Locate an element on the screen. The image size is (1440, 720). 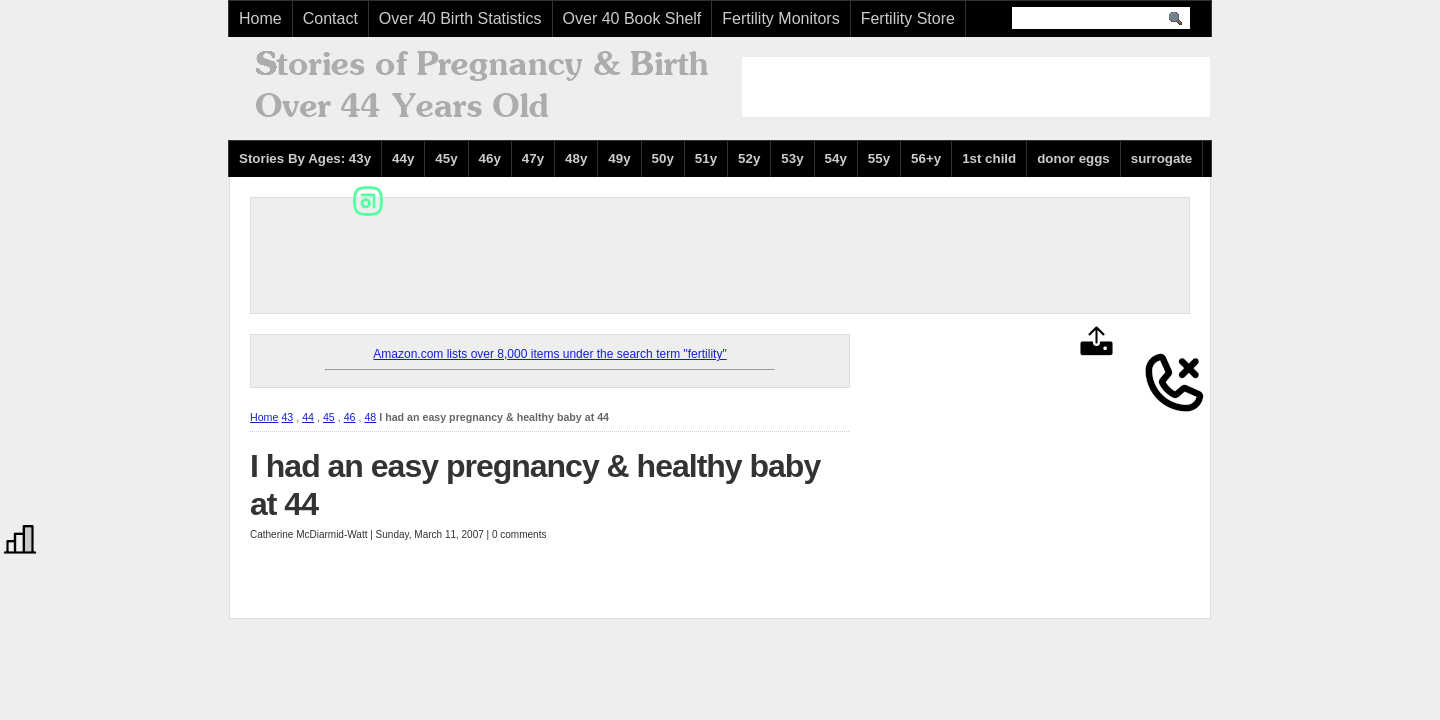
view analytics or statistics is located at coordinates (20, 540).